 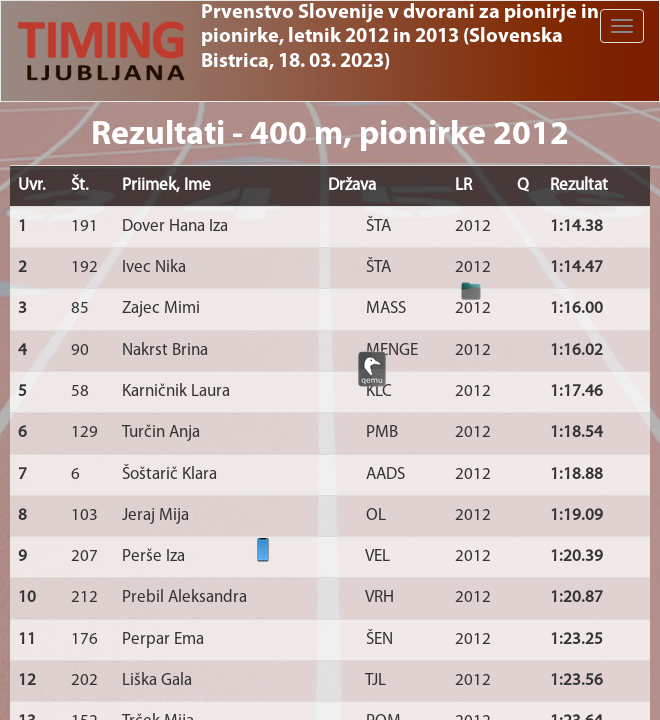 I want to click on qemu virtual disk image file, so click(x=372, y=369).